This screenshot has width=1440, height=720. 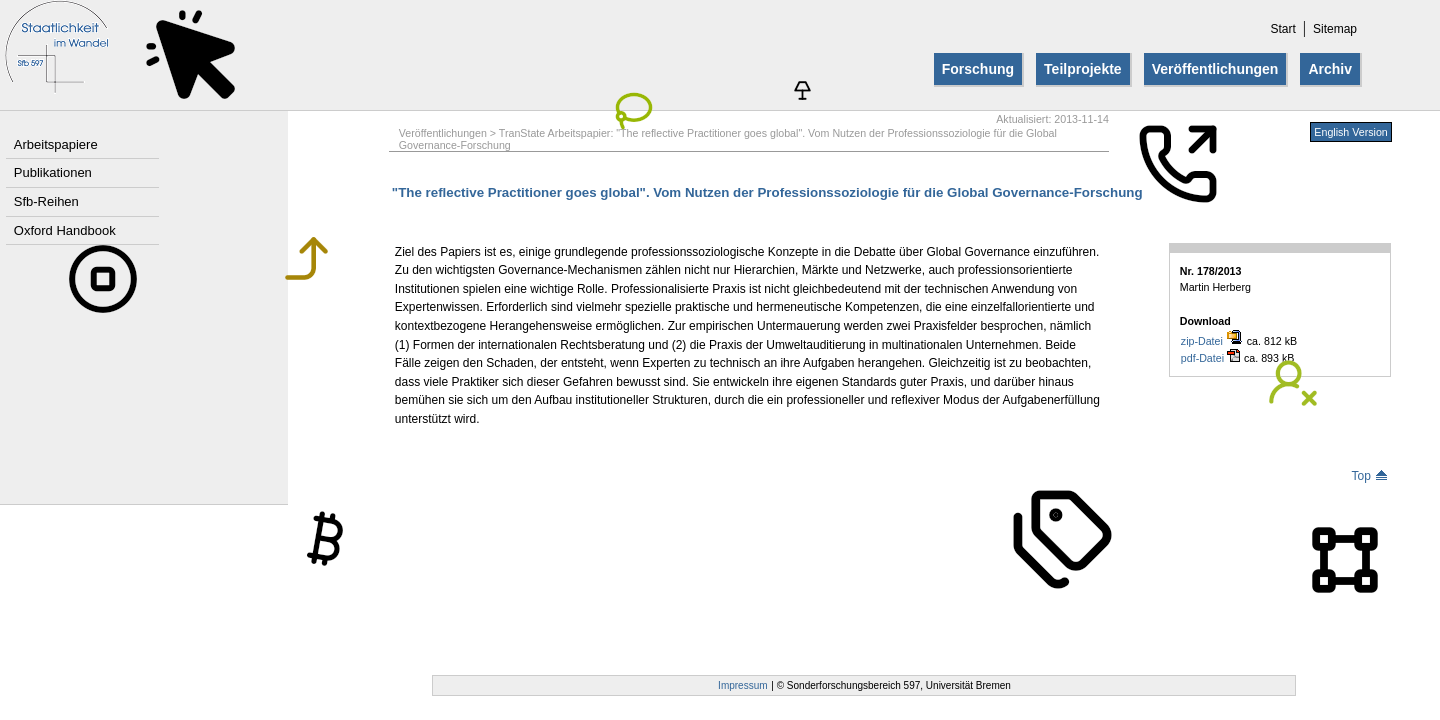 I want to click on click or tap to interact, so click(x=195, y=59).